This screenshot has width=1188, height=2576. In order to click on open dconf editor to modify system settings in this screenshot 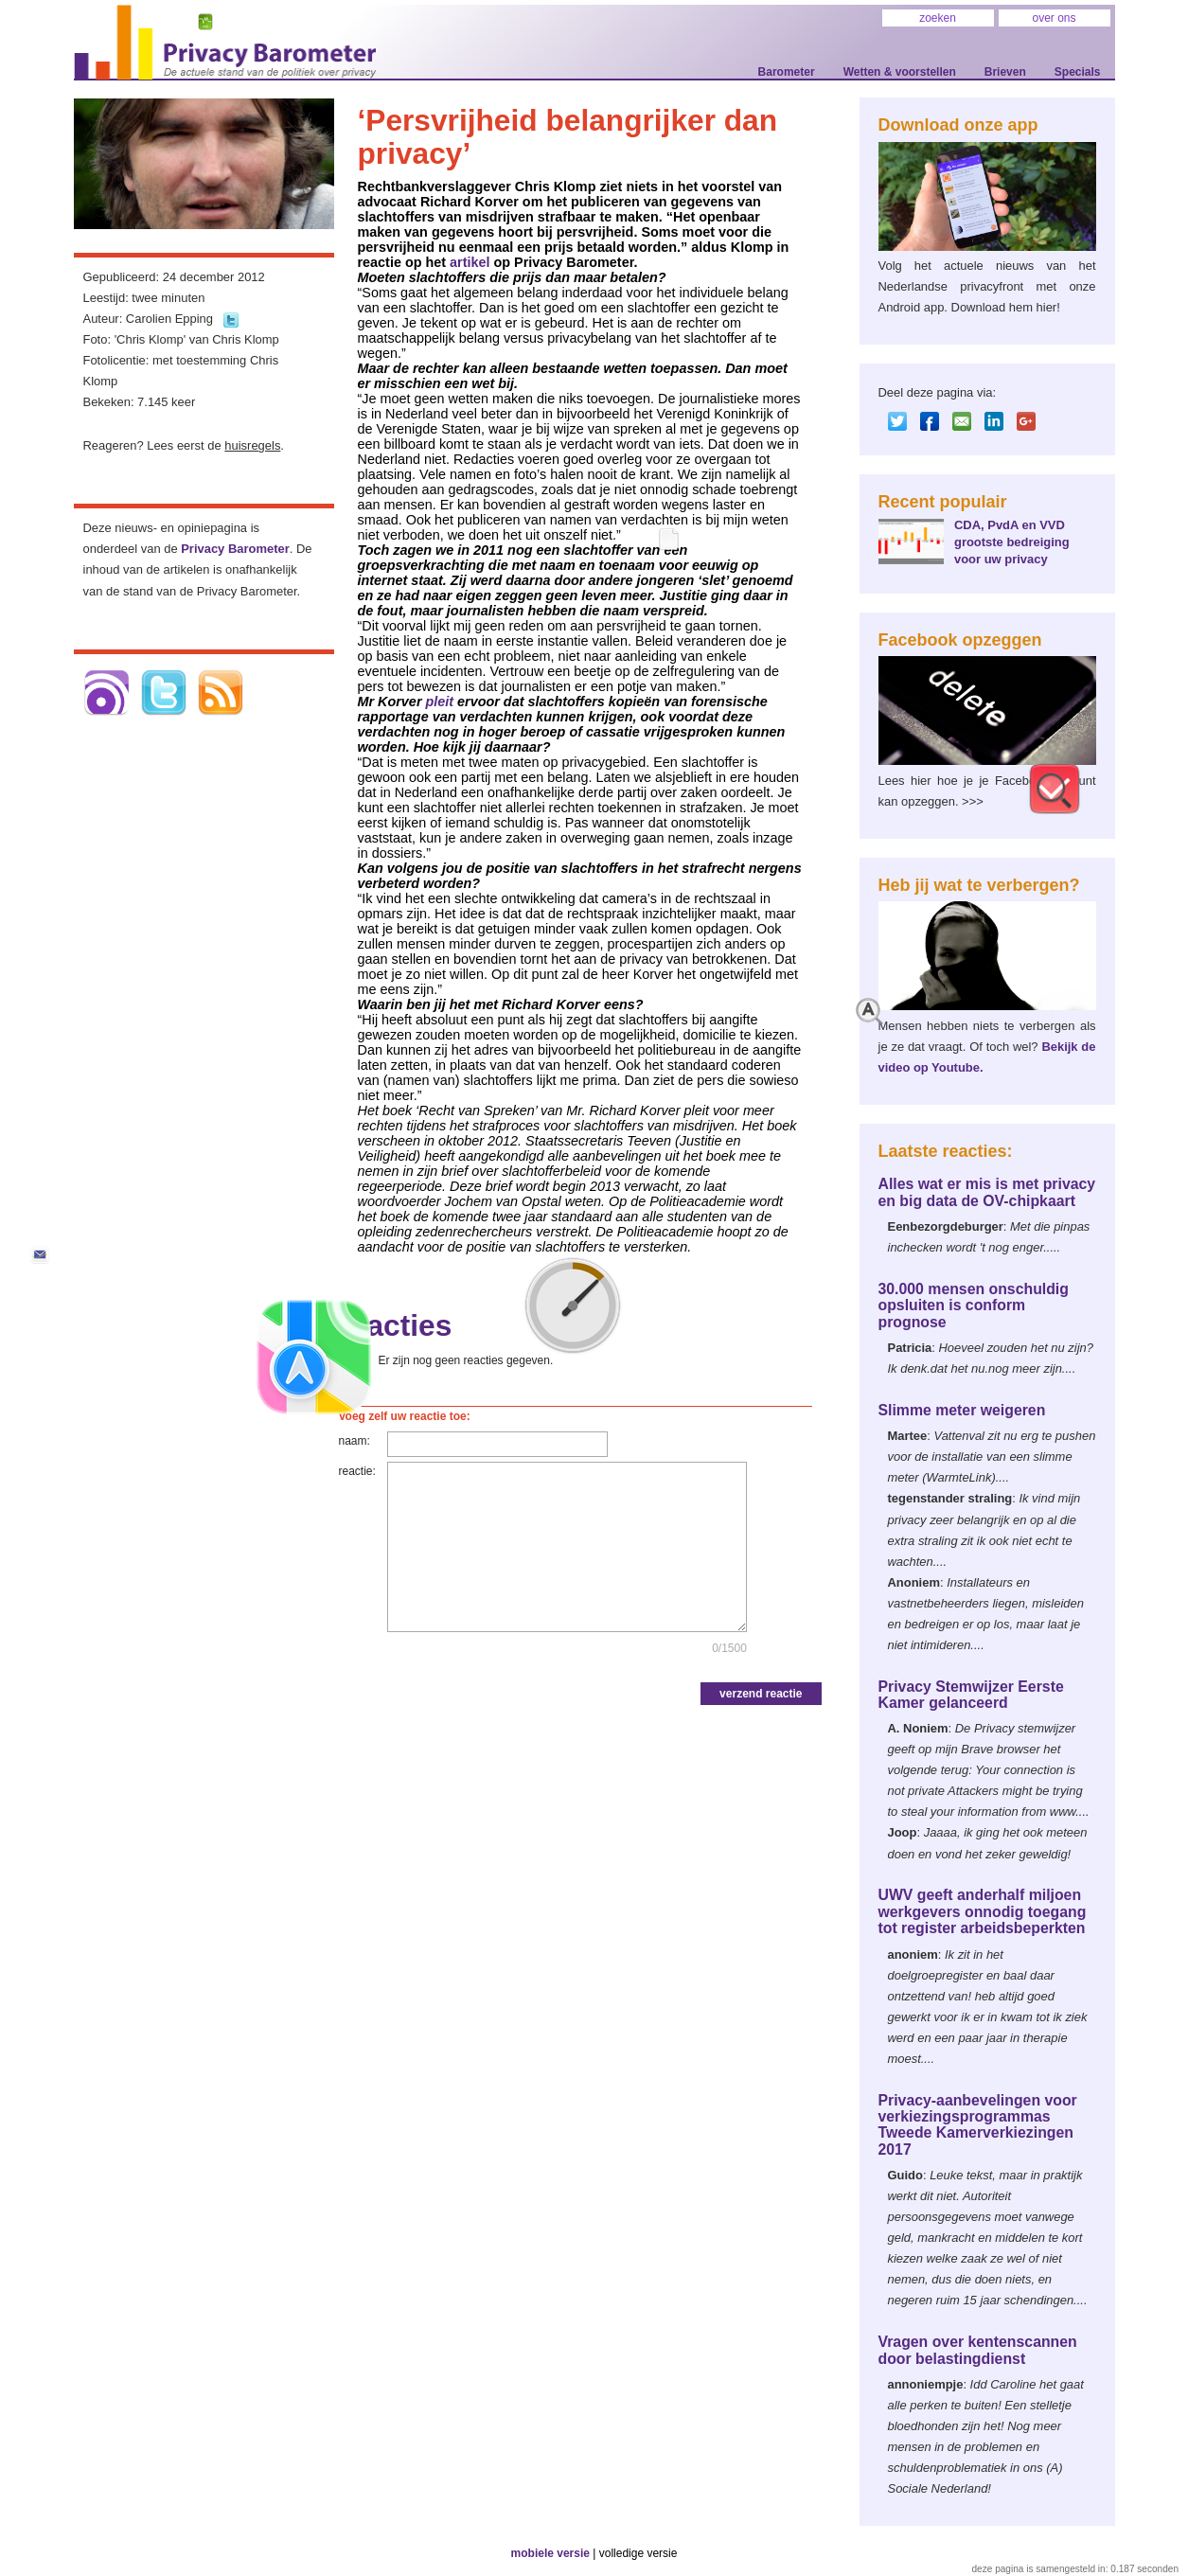, I will do `click(1055, 789)`.